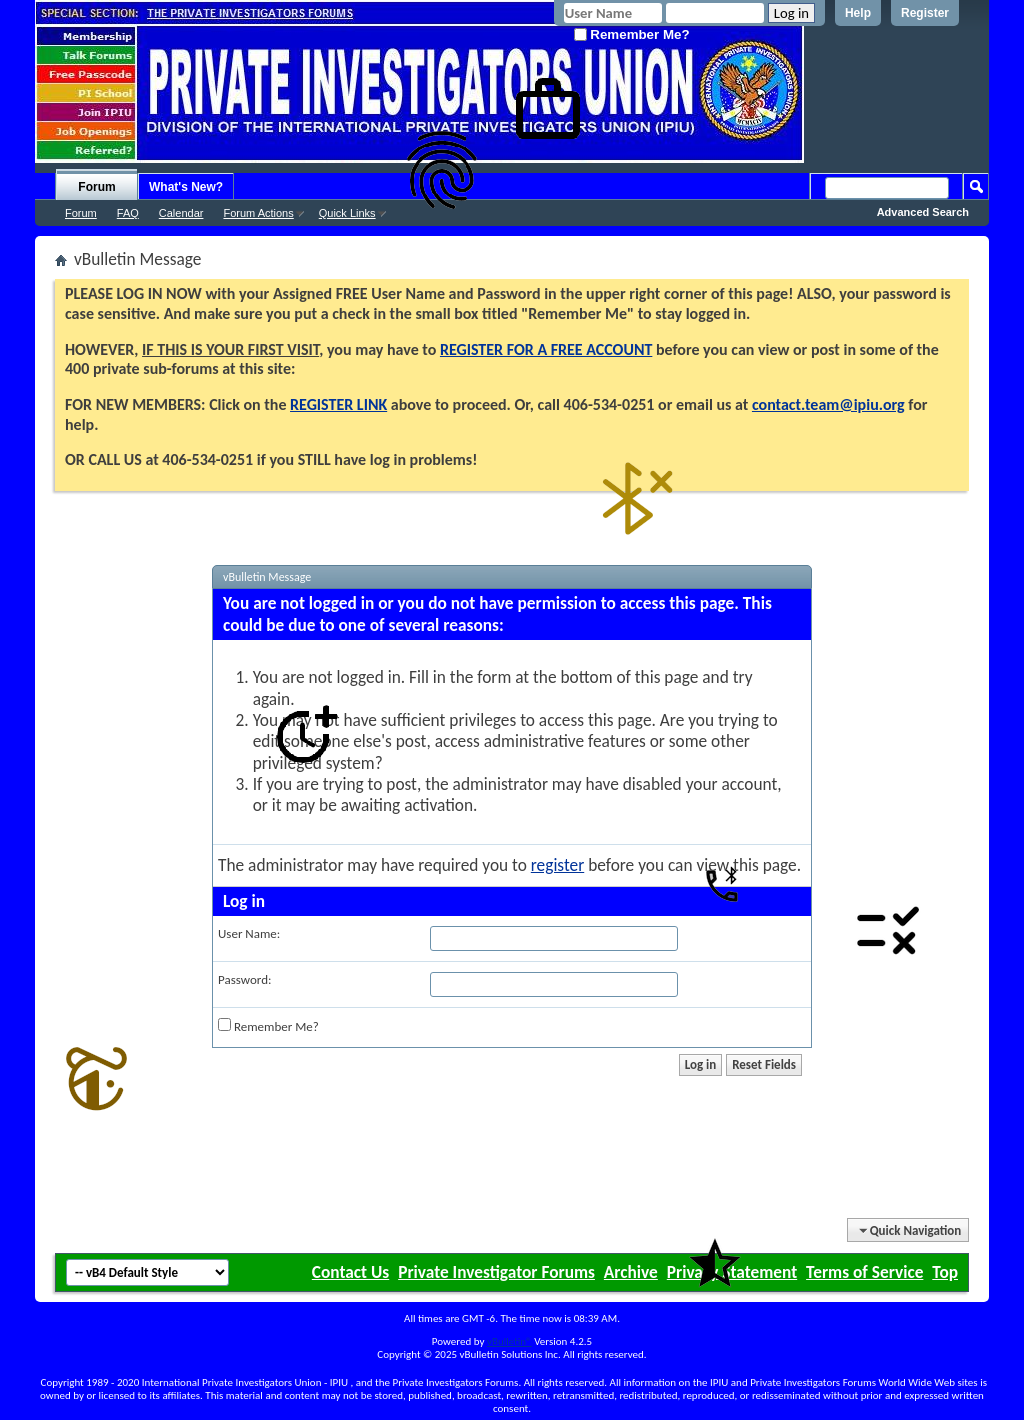  Describe the element at coordinates (722, 886) in the screenshot. I see `phone call connected via bluetooth speaker` at that location.